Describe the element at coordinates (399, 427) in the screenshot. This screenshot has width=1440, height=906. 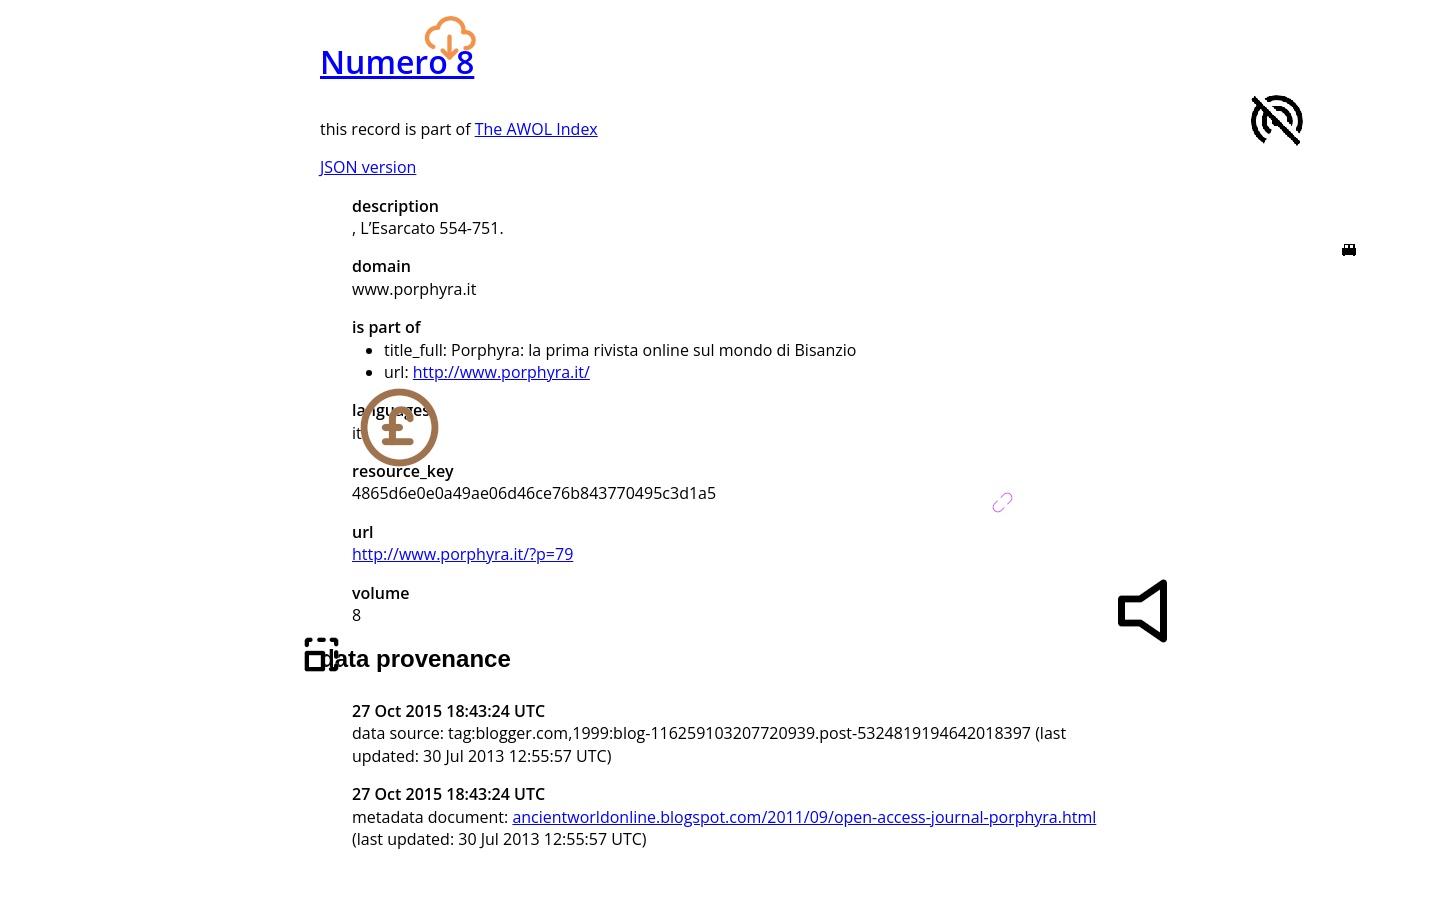
I see `view balance in british pounds` at that location.